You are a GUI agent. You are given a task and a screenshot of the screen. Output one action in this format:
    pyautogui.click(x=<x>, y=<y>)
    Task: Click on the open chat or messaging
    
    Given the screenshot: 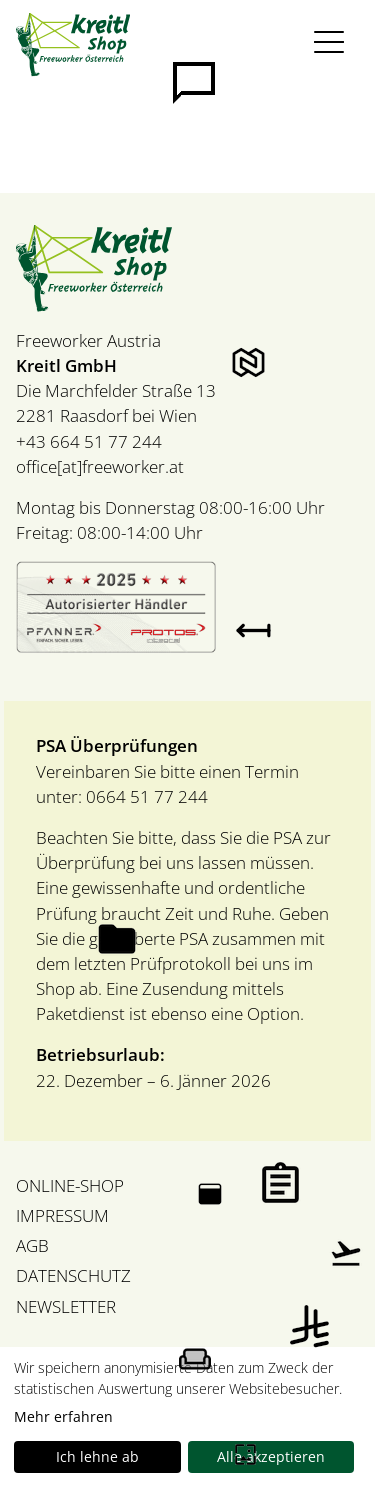 What is the action you would take?
    pyautogui.click(x=194, y=83)
    